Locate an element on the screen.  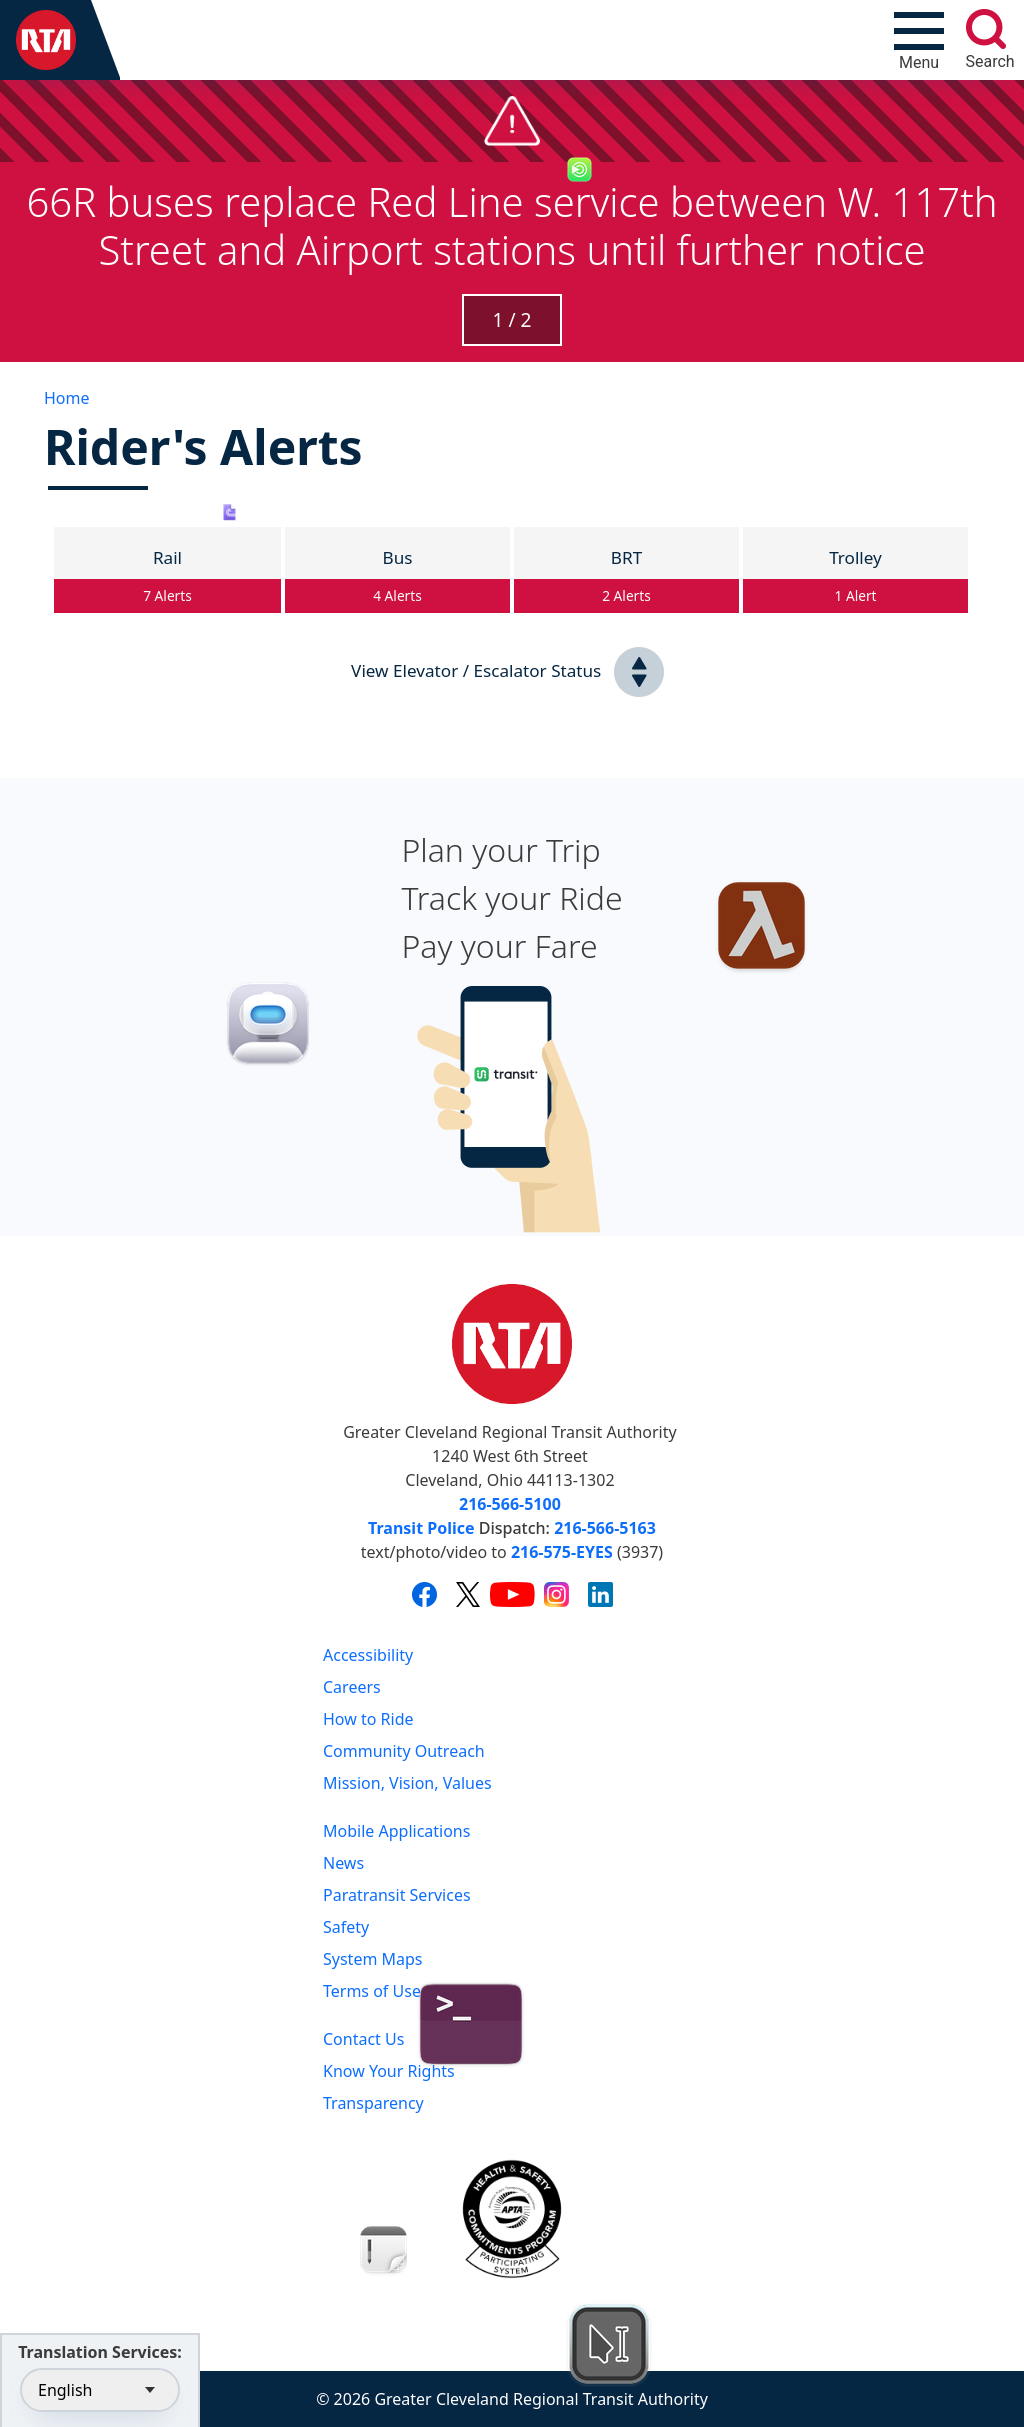
a bittorrent torrent file is located at coordinates (229, 512).